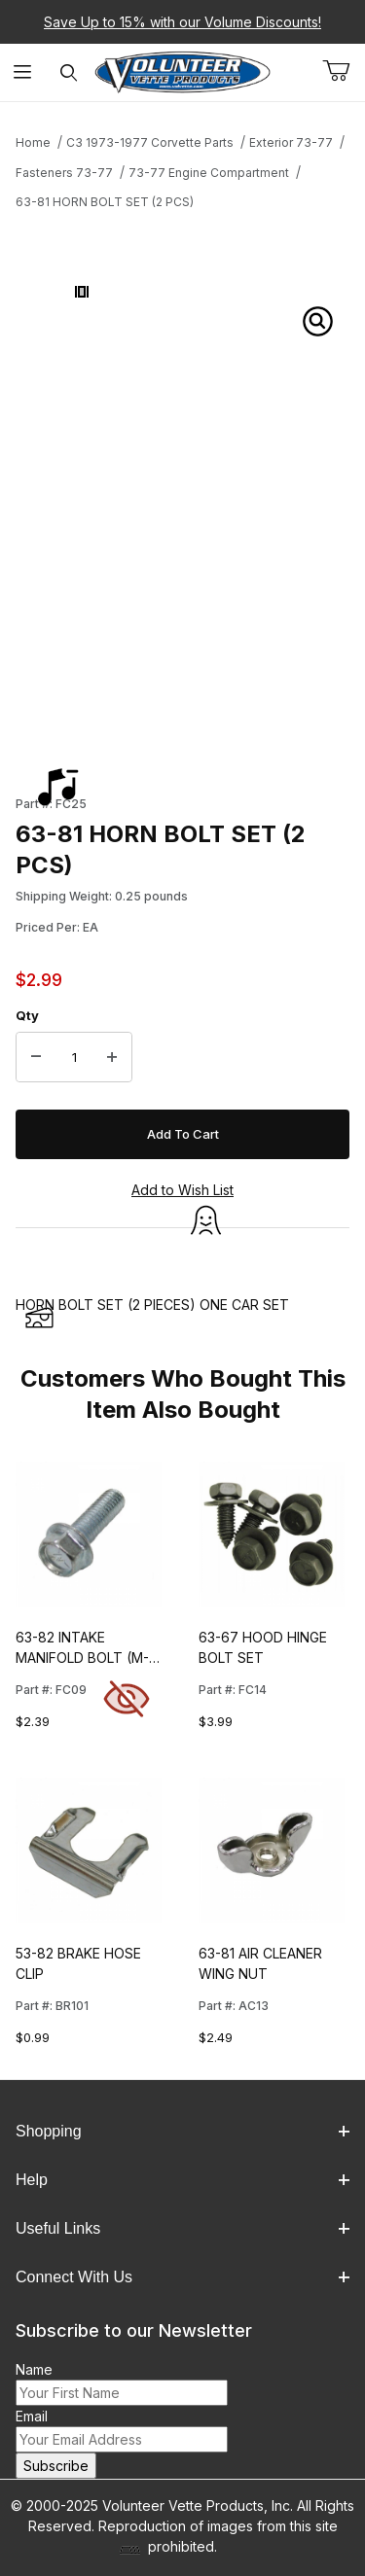 The height and width of the screenshot is (2576, 365). I want to click on indicates dairy or cheese-related content, so click(39, 1319).